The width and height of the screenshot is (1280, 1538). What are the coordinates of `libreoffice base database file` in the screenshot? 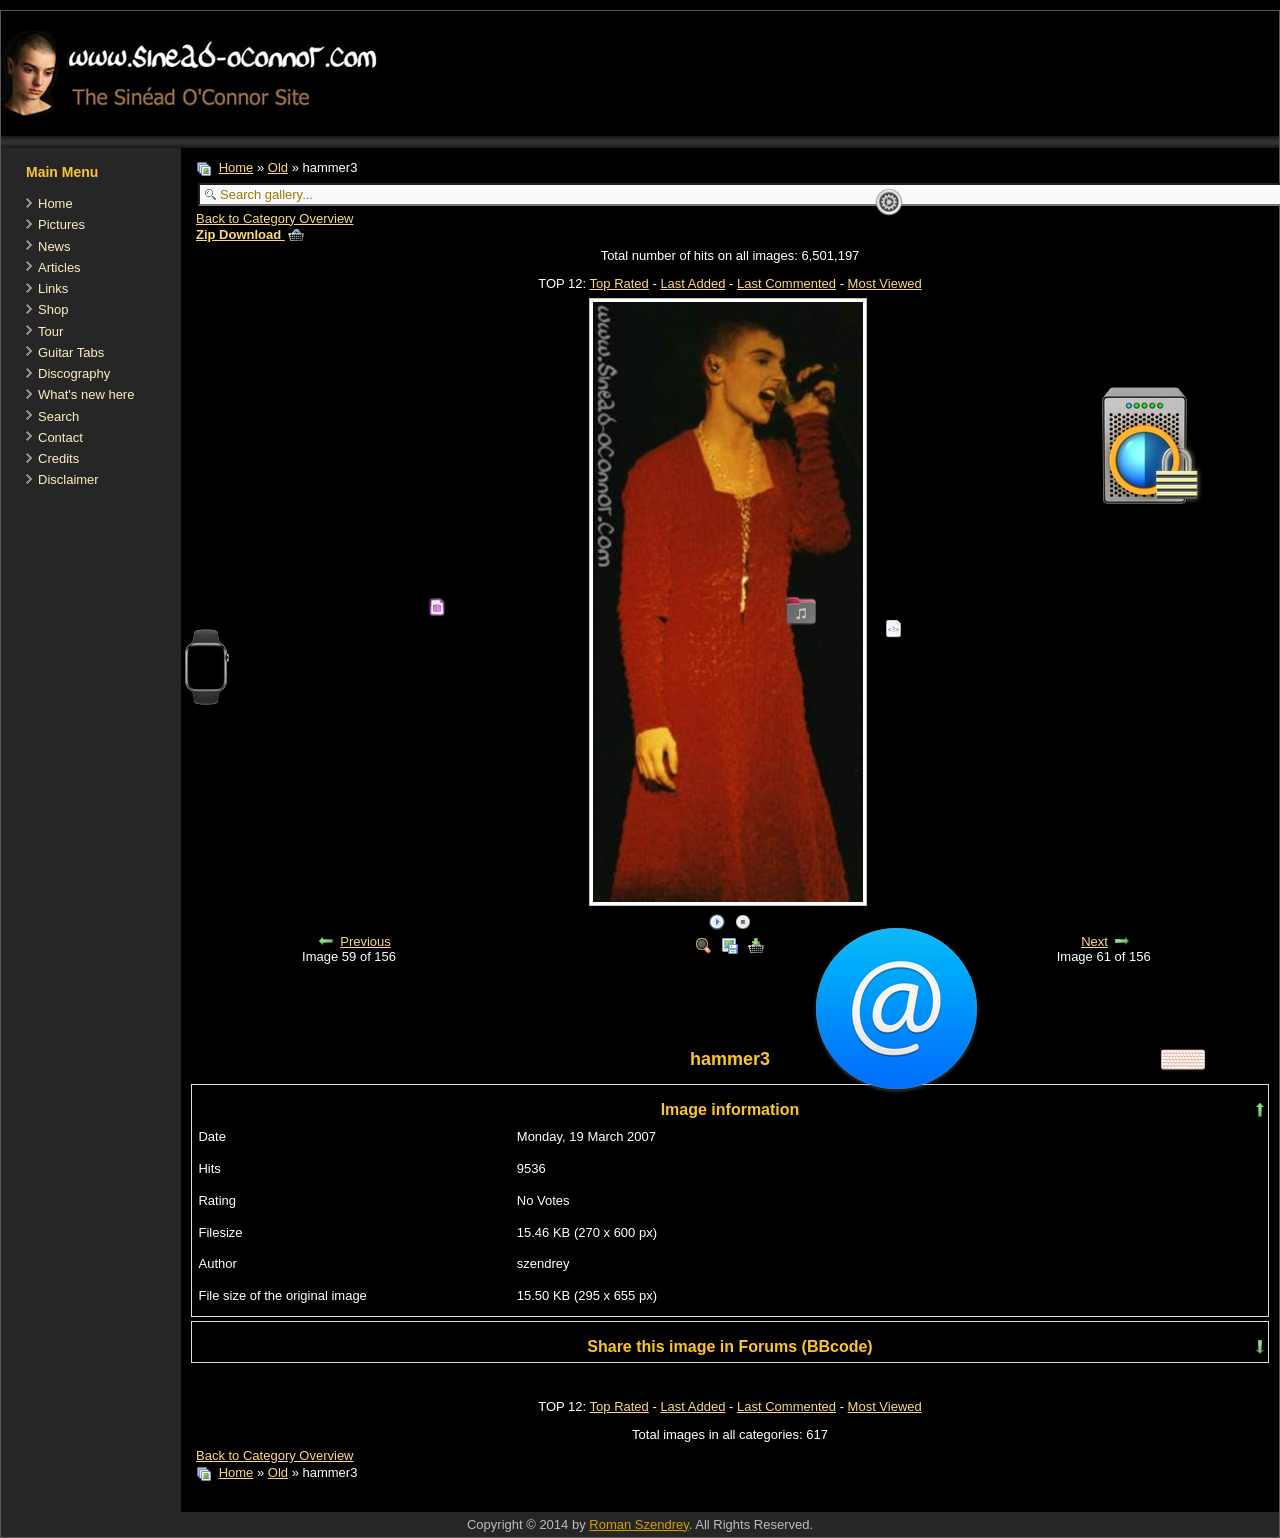 It's located at (437, 607).